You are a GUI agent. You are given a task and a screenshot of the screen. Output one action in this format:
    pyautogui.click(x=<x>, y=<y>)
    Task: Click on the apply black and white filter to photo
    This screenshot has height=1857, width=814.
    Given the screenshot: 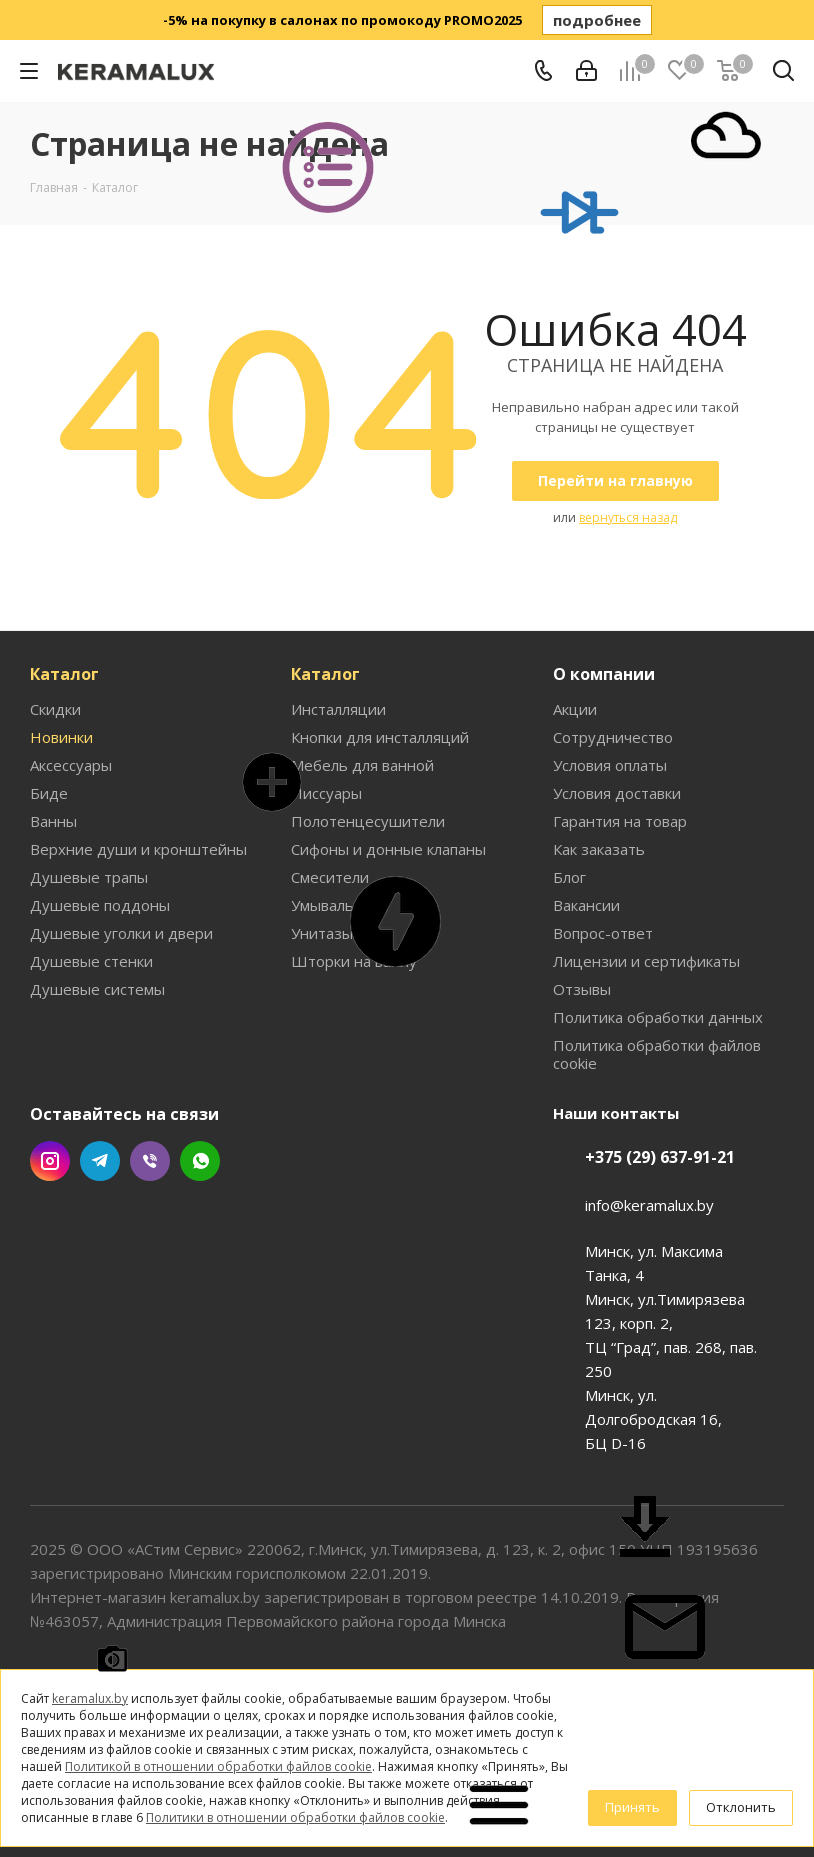 What is the action you would take?
    pyautogui.click(x=112, y=1658)
    